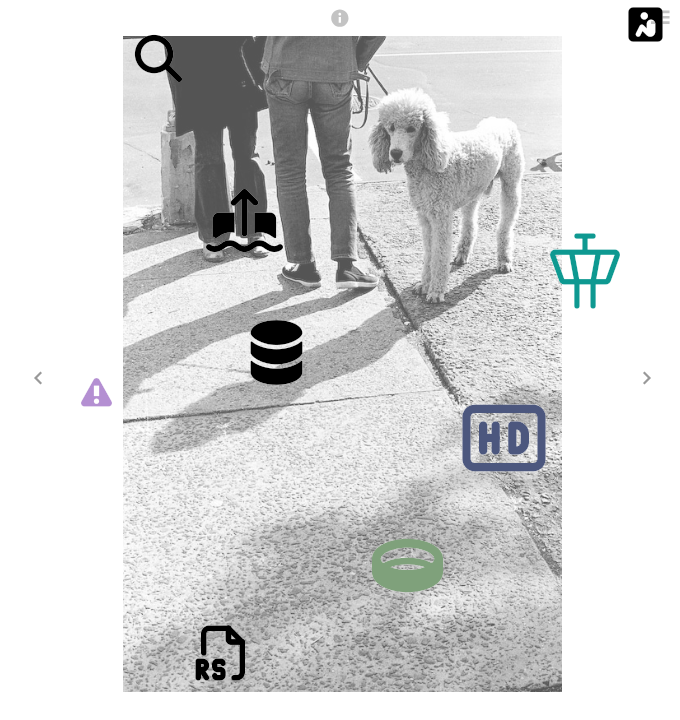  Describe the element at coordinates (96, 393) in the screenshot. I see `indicates a warning or alert requiring attention` at that location.